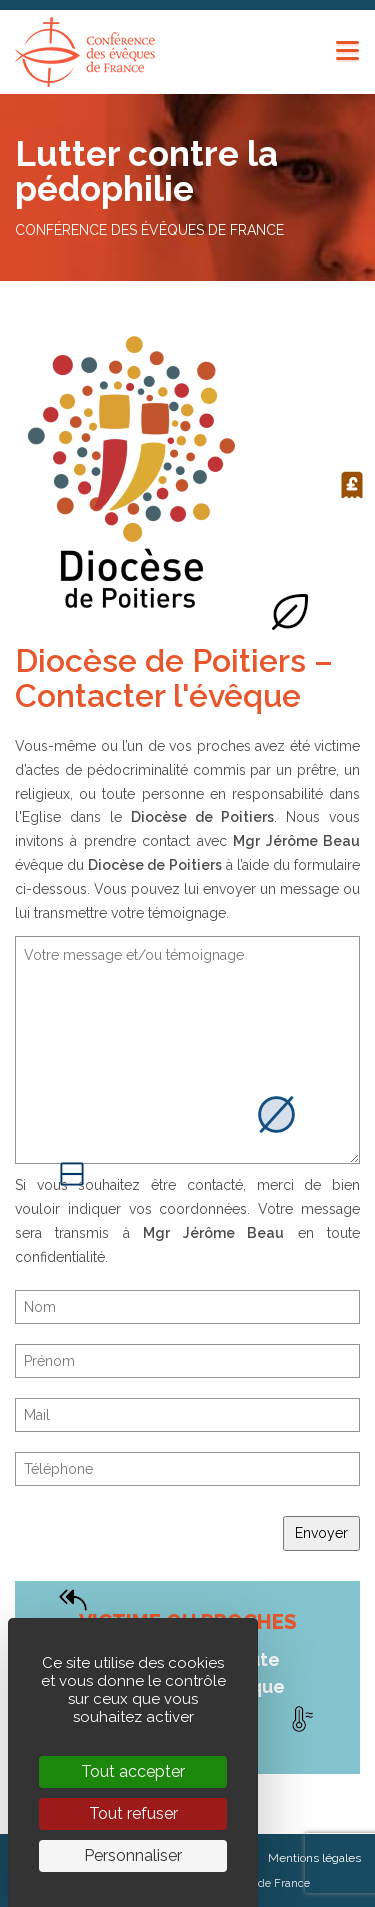 The width and height of the screenshot is (375, 1907). What do you see at coordinates (73, 1600) in the screenshot?
I see `reply all to a message or email` at bounding box center [73, 1600].